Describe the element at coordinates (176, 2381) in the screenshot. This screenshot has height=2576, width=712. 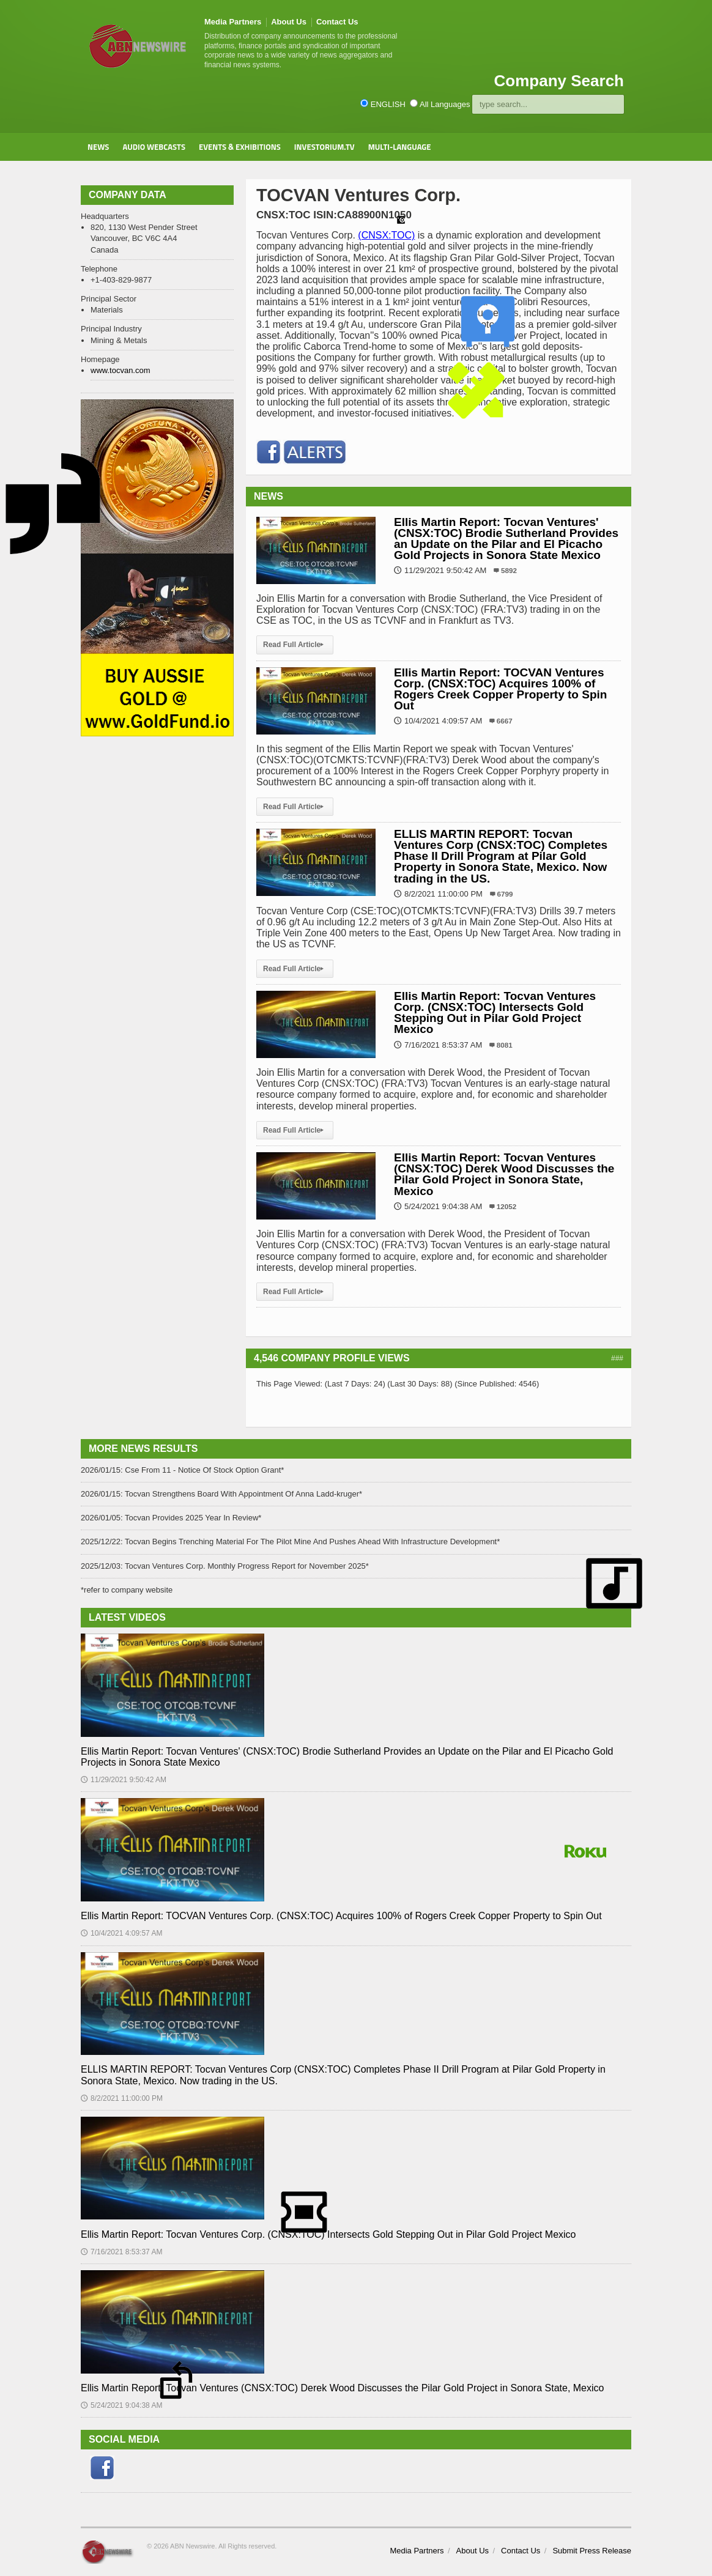
I see `rotate object counterclockwise` at that location.